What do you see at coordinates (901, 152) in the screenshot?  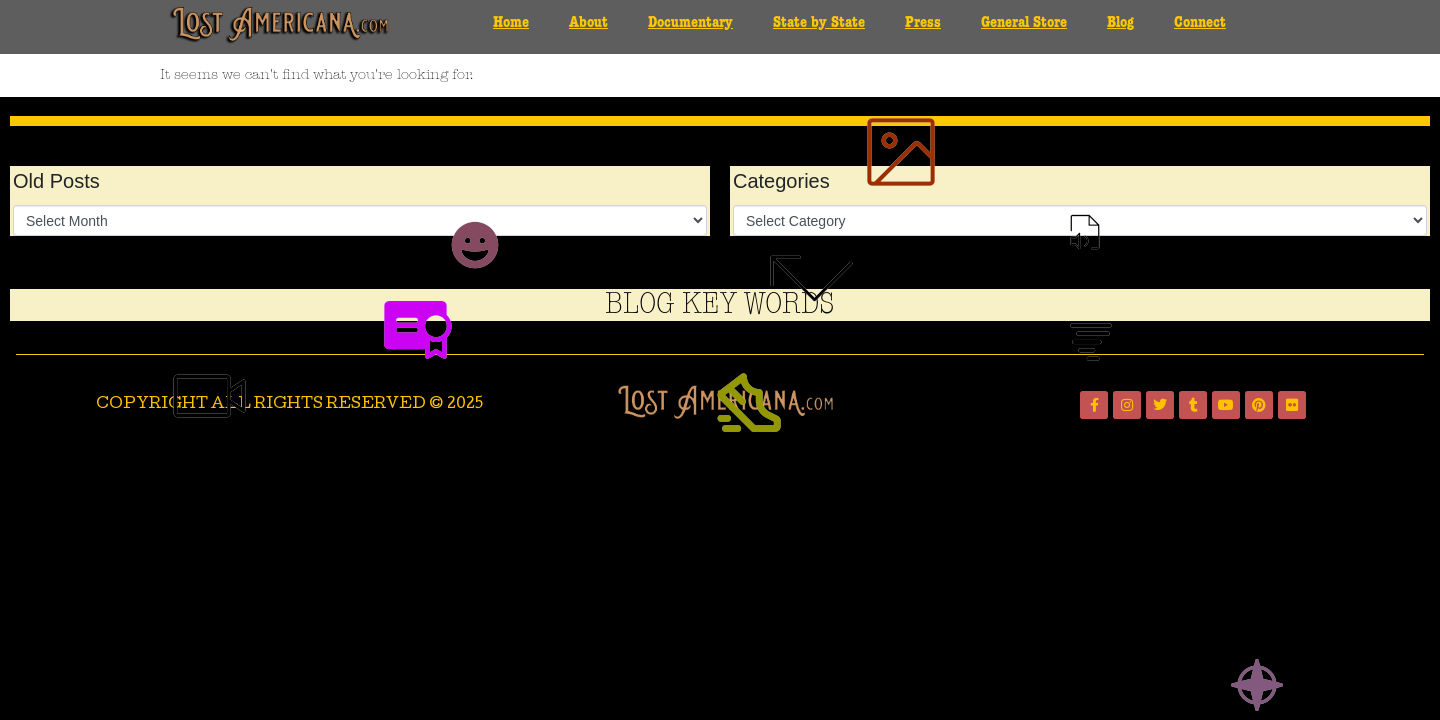 I see `view or open an image file` at bounding box center [901, 152].